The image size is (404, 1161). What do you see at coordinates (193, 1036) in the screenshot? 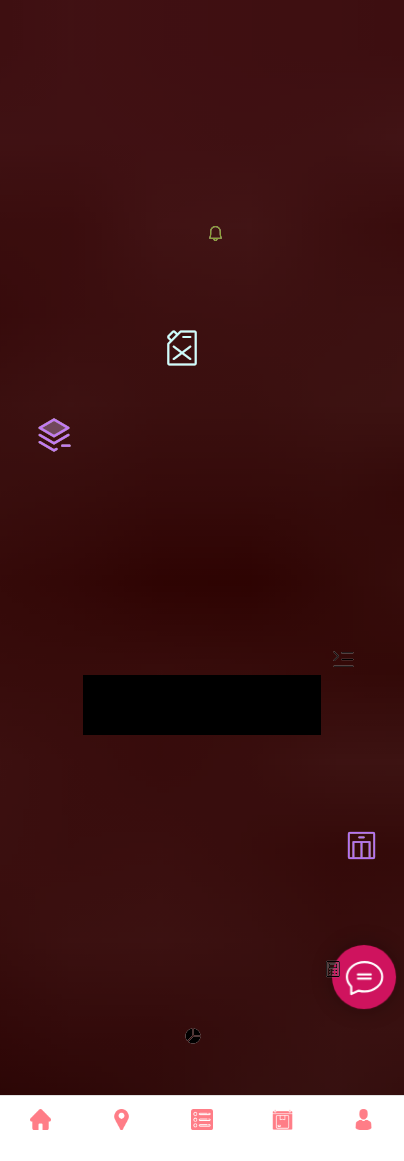
I see `view data breakdown by category` at bounding box center [193, 1036].